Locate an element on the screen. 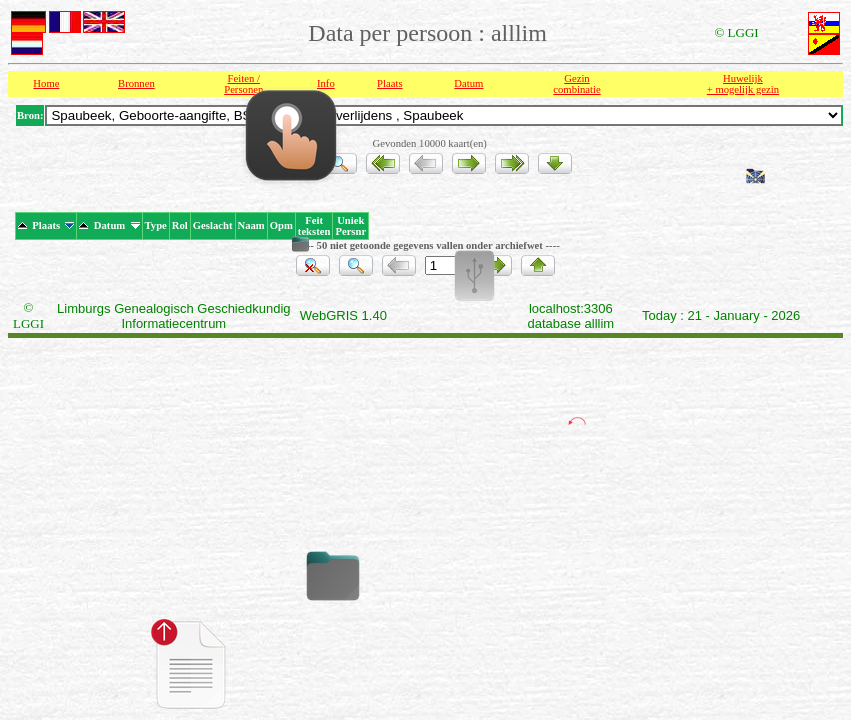  open folder containing pokémon beast ball assets is located at coordinates (755, 176).